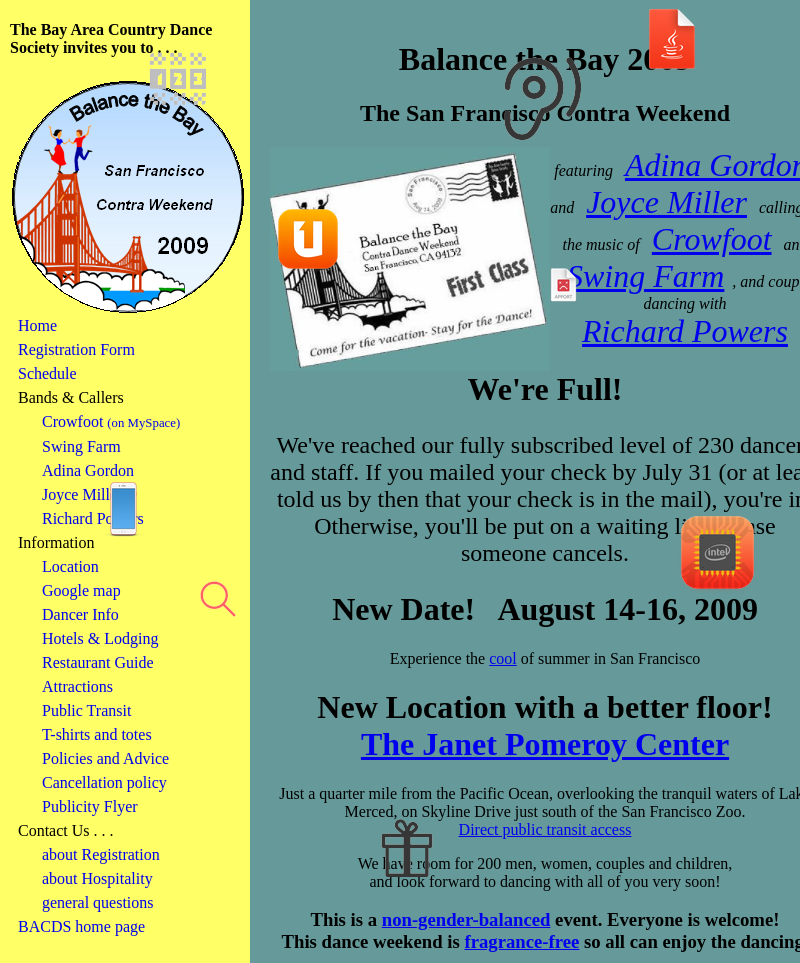 The width and height of the screenshot is (800, 963). What do you see at coordinates (178, 81) in the screenshot?
I see `access privacy and security settings` at bounding box center [178, 81].